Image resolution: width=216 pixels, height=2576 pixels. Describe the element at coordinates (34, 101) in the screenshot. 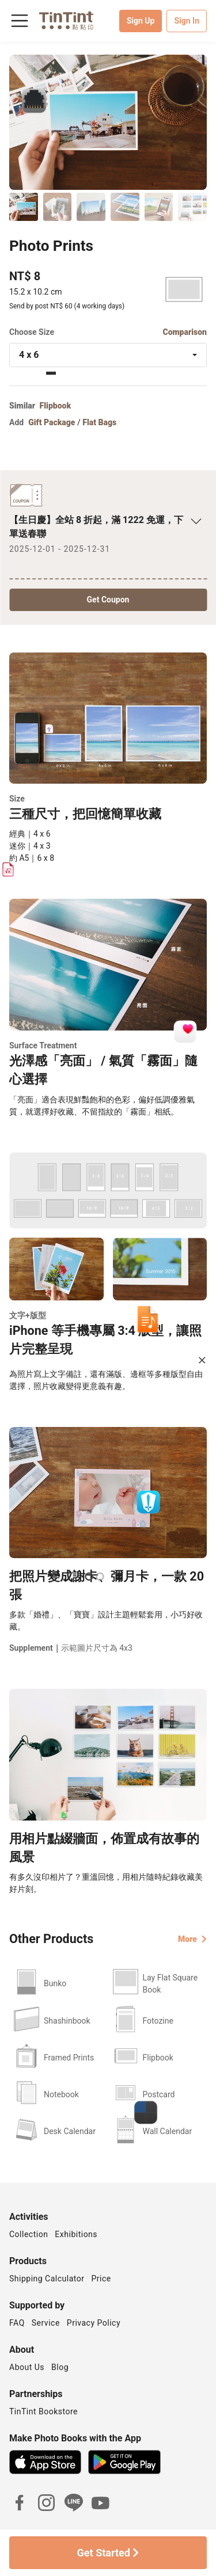

I see `indicates an RJ11 telephone/DSL network port` at that location.